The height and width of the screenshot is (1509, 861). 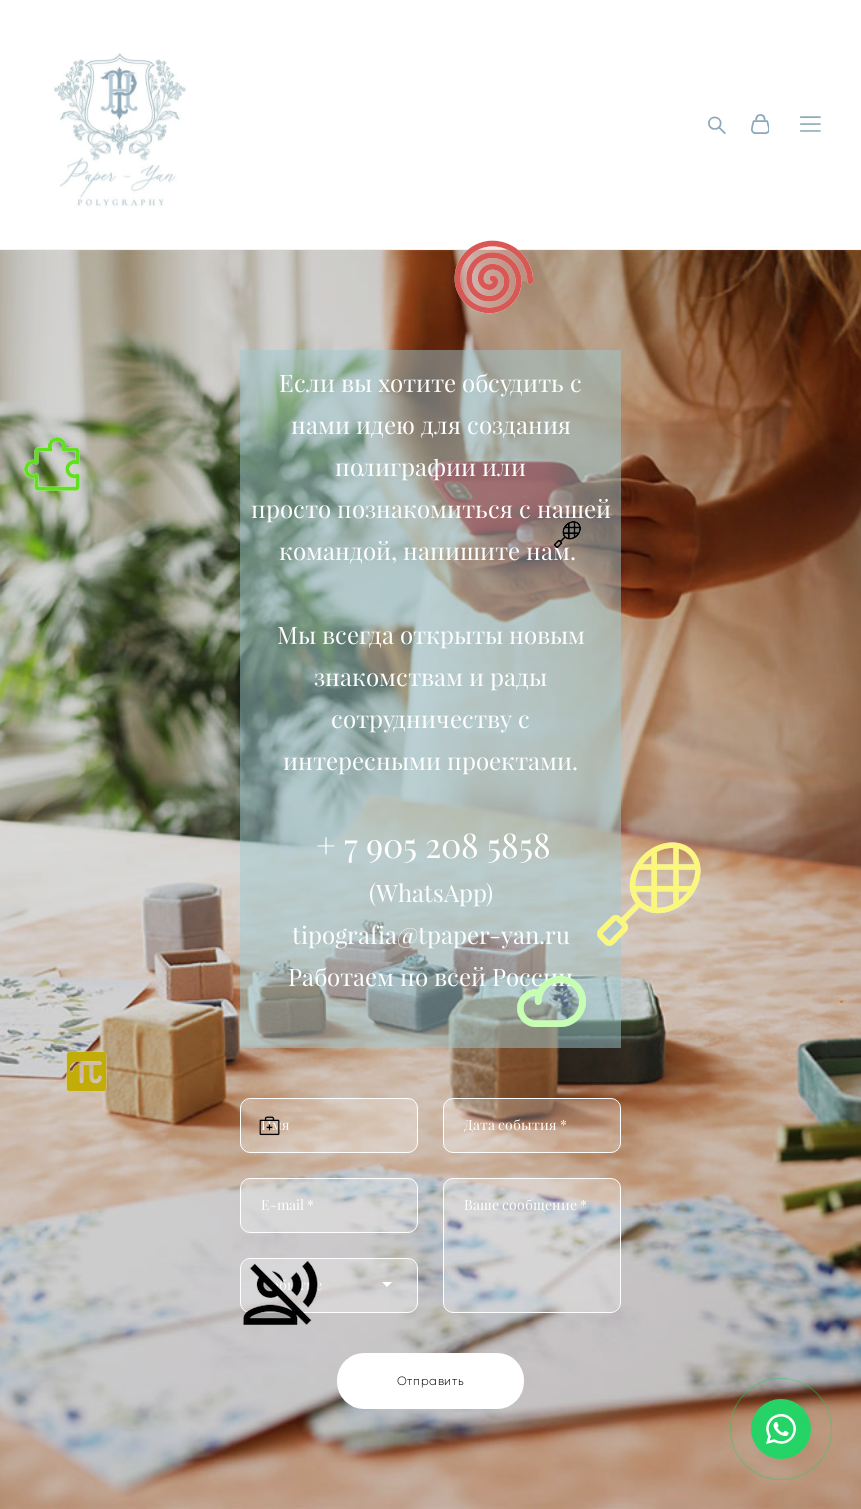 What do you see at coordinates (55, 466) in the screenshot?
I see `access plugins or extensions` at bounding box center [55, 466].